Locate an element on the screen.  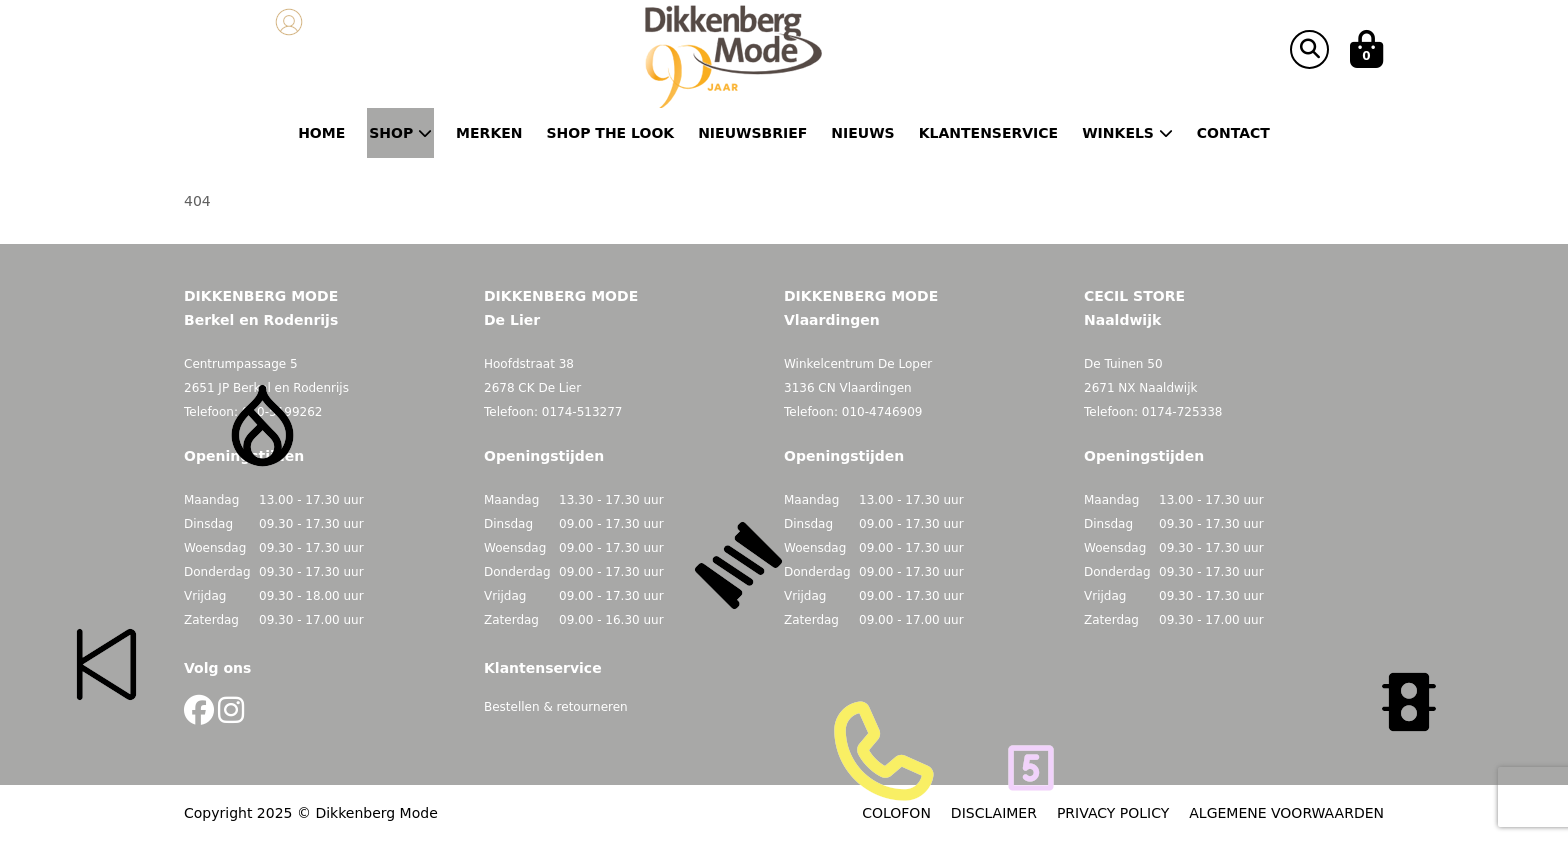
indicates step 5 in a numbered process is located at coordinates (1031, 768).